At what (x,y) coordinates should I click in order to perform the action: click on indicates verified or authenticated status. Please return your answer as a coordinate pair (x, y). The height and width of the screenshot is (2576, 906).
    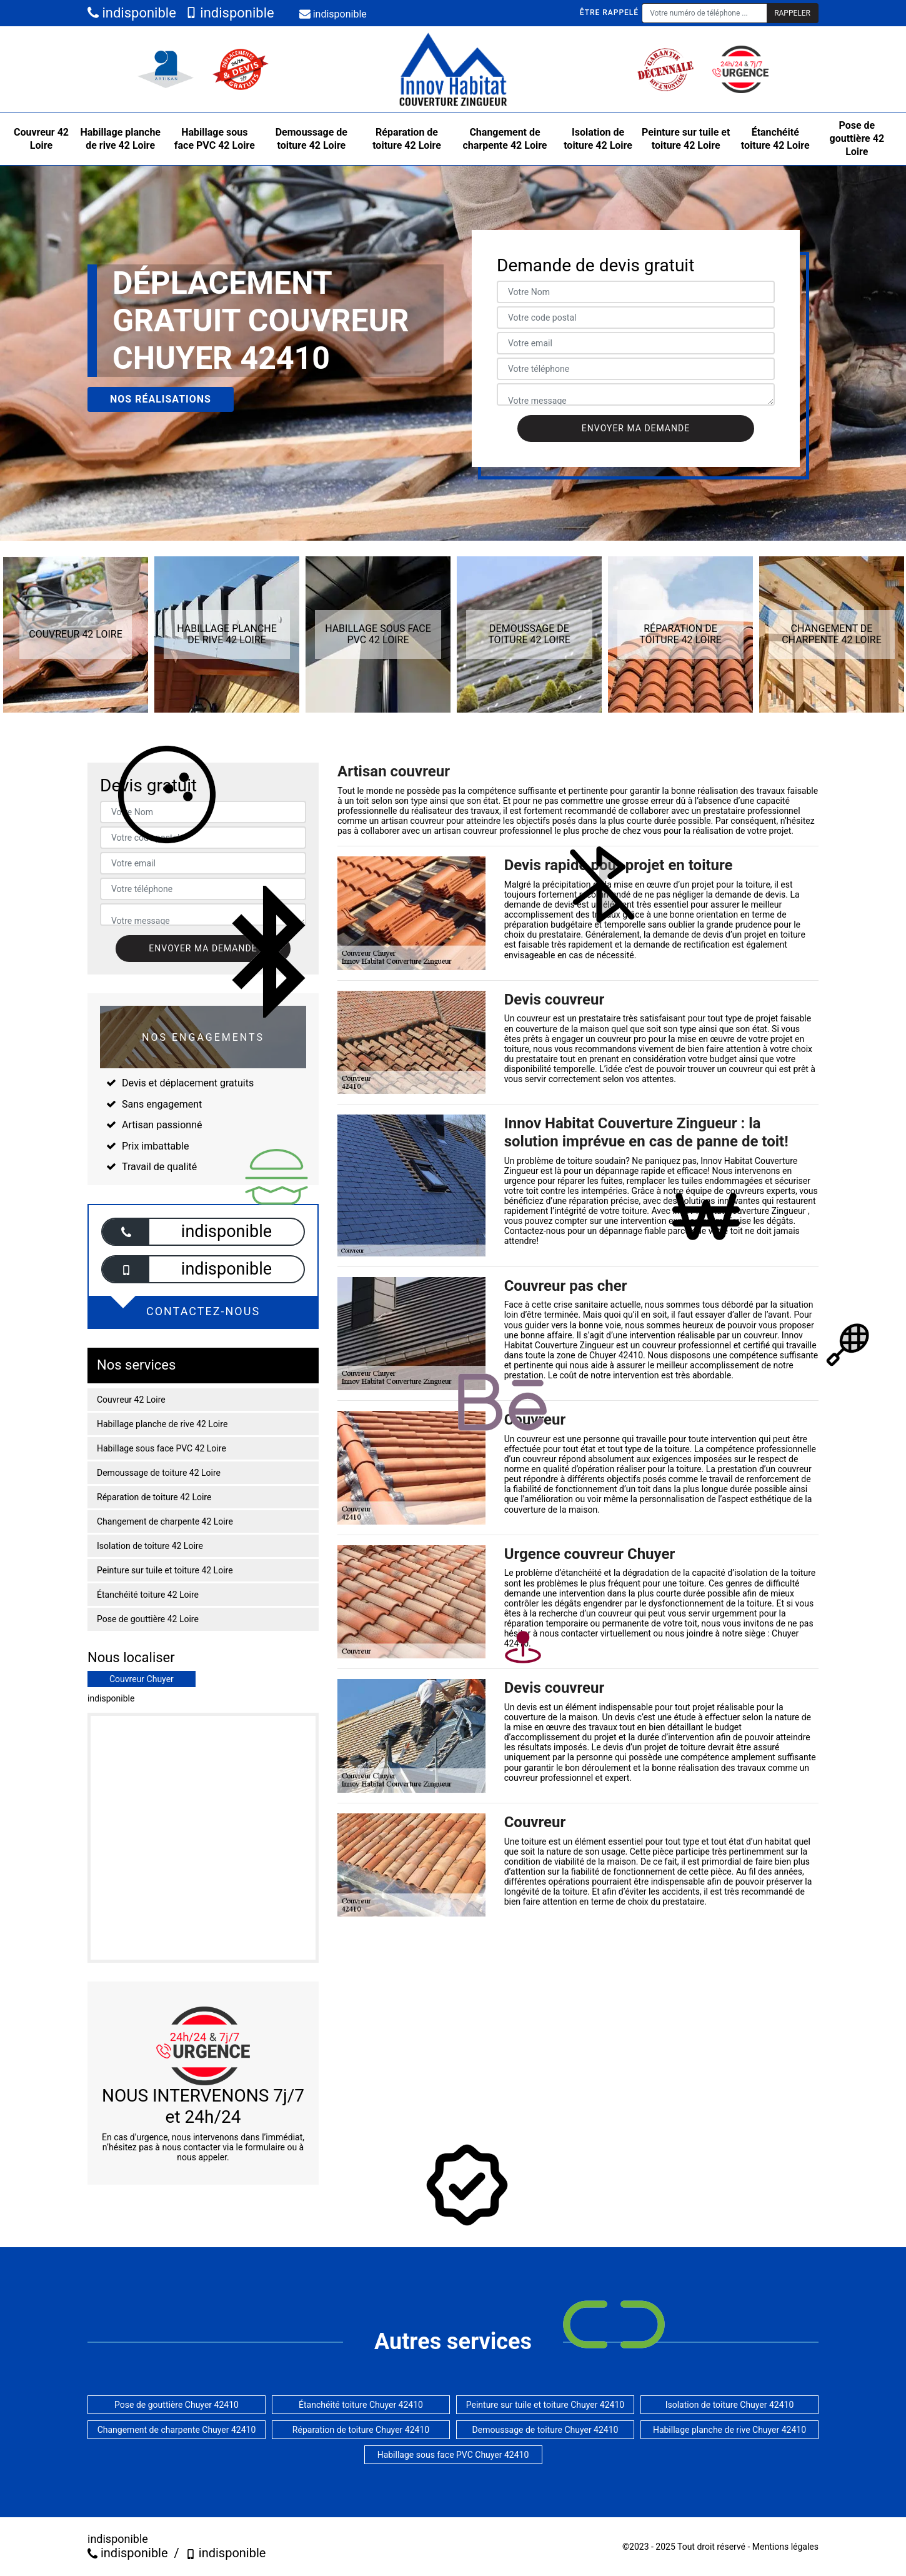
    Looking at the image, I should click on (467, 2185).